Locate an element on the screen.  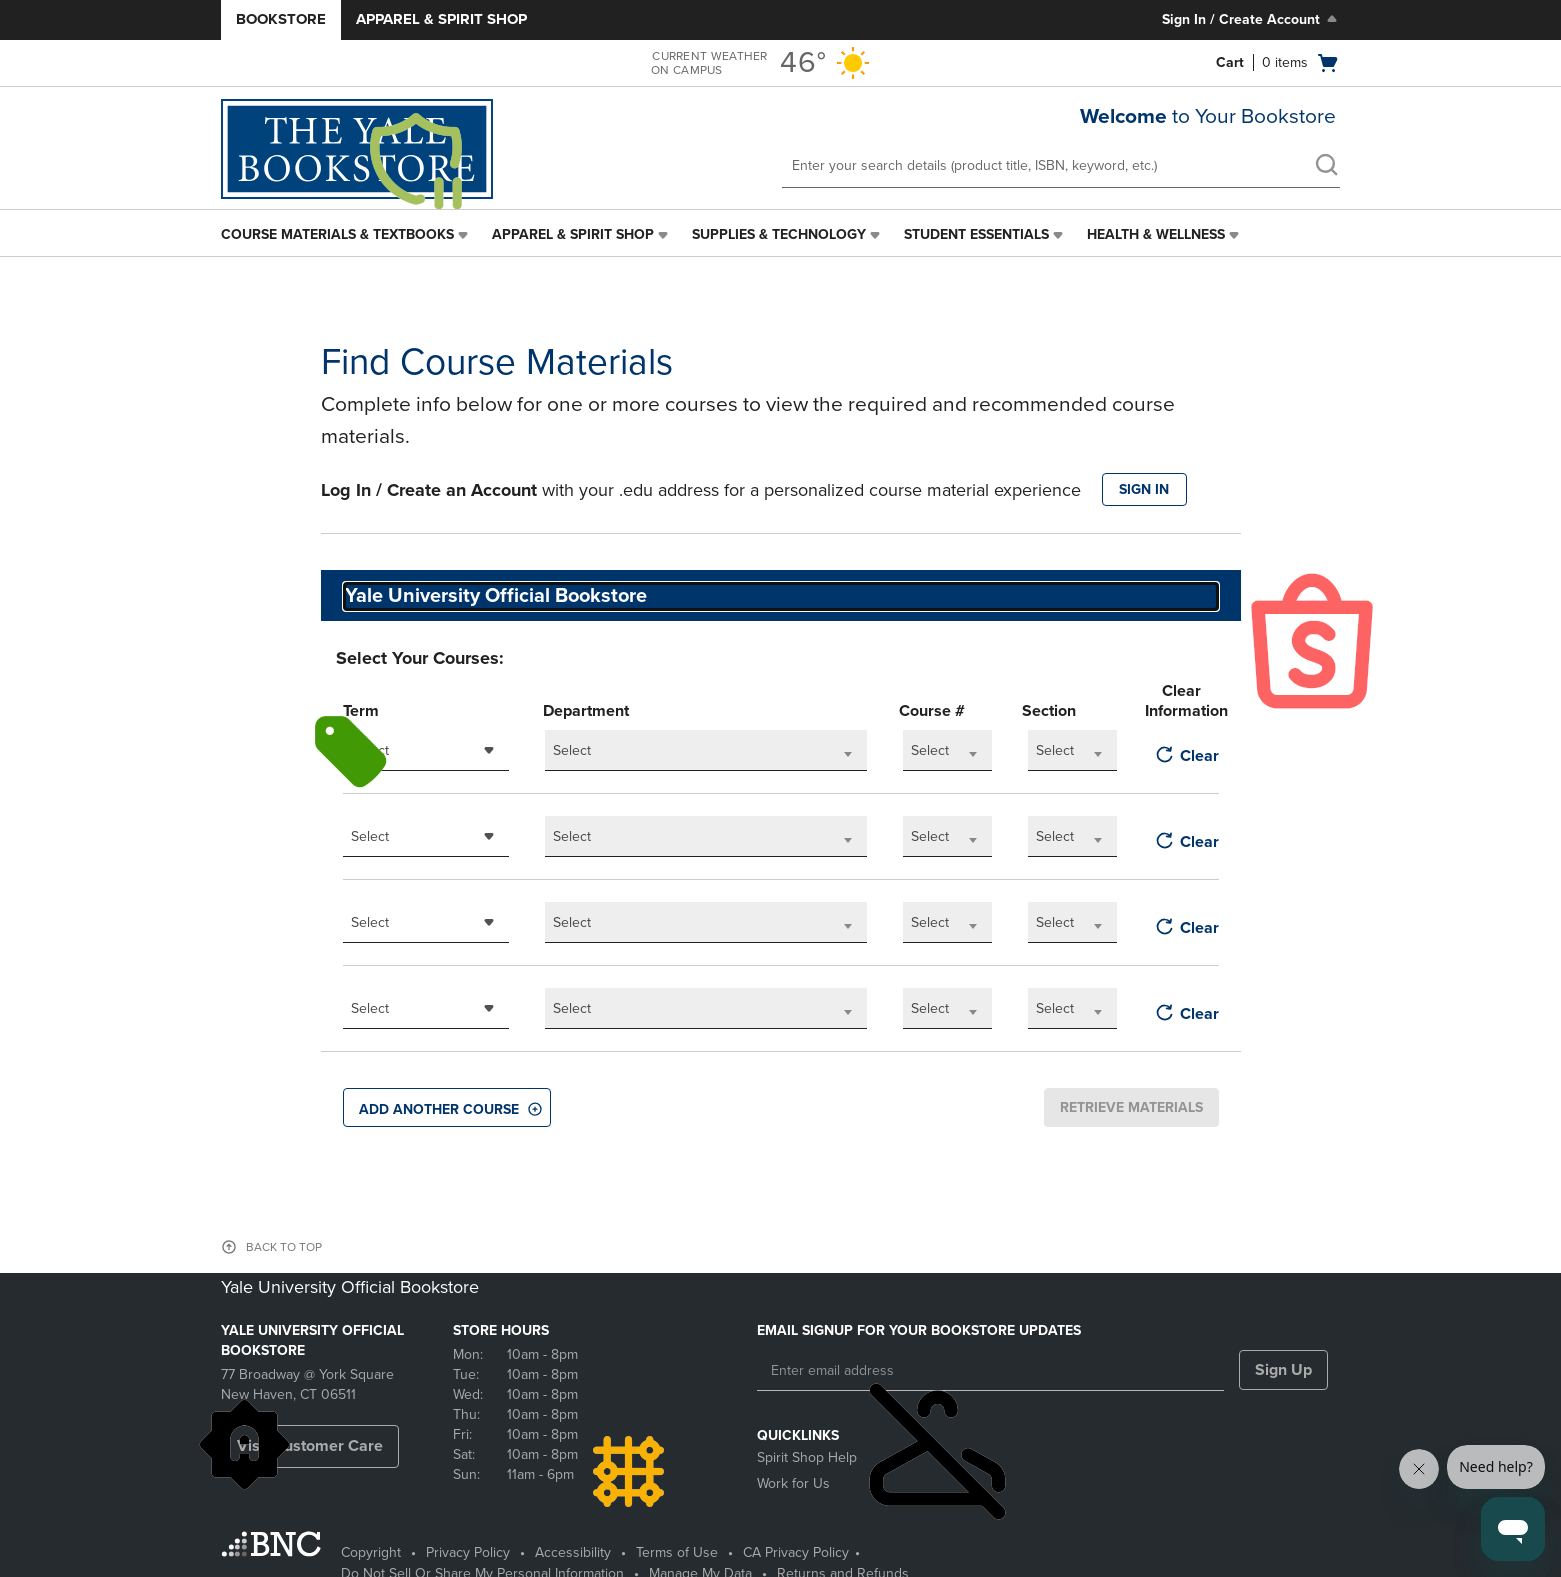
enable automatic brightness adjustment is located at coordinates (244, 1444).